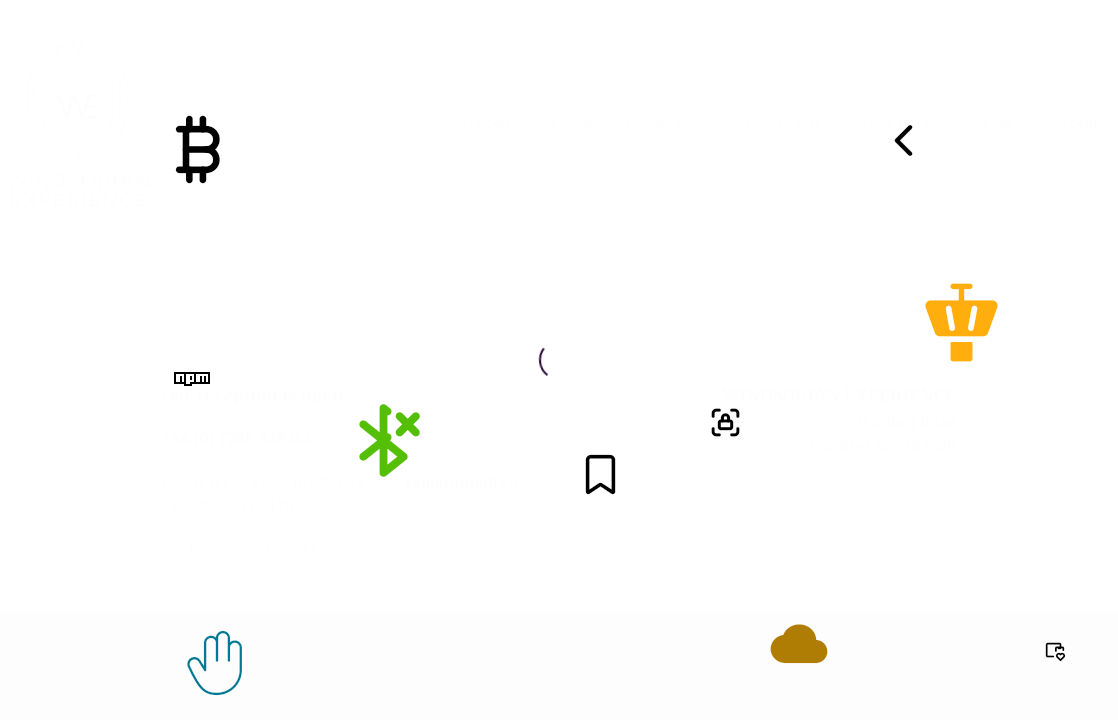  What do you see at coordinates (1055, 651) in the screenshot?
I see `favorite or like a connected device` at bounding box center [1055, 651].